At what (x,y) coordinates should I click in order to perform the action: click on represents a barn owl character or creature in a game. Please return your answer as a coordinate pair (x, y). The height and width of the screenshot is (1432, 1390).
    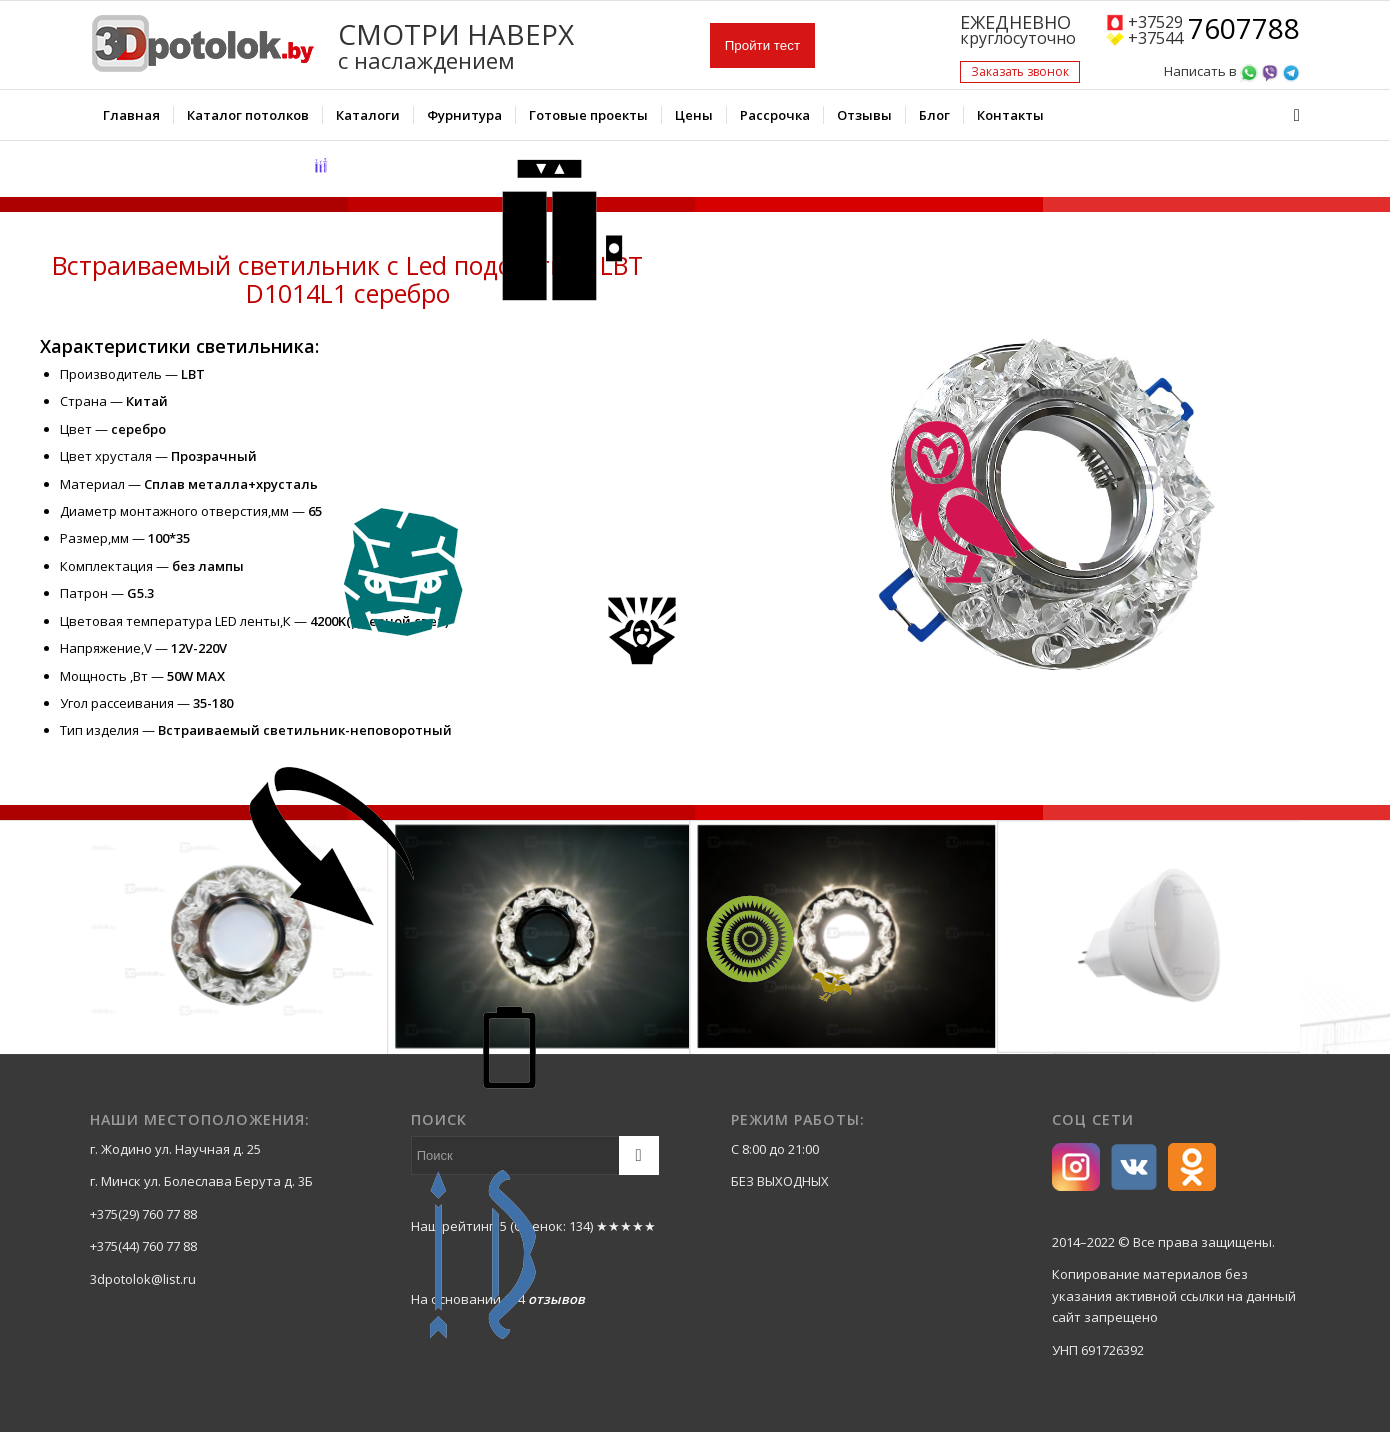
    Looking at the image, I should click on (969, 500).